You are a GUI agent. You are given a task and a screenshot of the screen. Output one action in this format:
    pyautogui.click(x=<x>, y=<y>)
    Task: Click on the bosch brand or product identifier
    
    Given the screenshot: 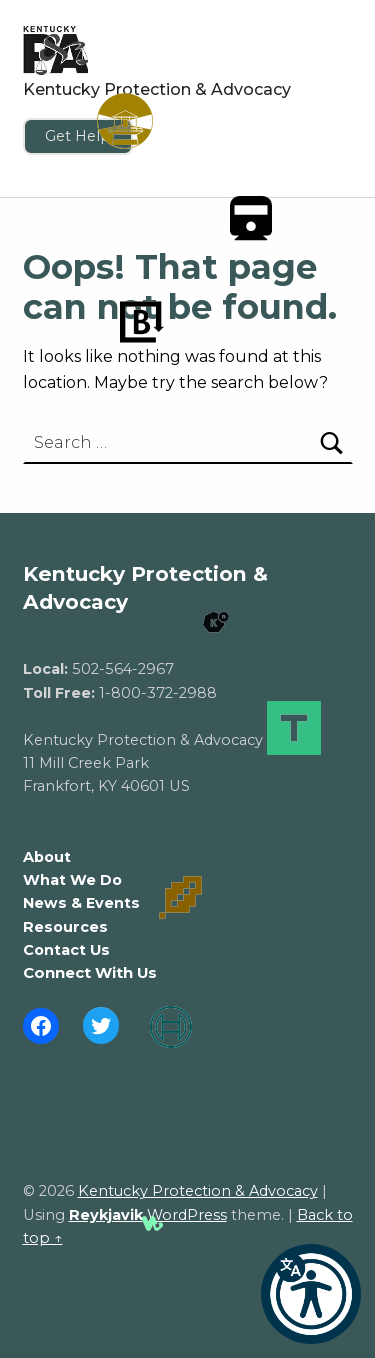 What is the action you would take?
    pyautogui.click(x=171, y=1027)
    